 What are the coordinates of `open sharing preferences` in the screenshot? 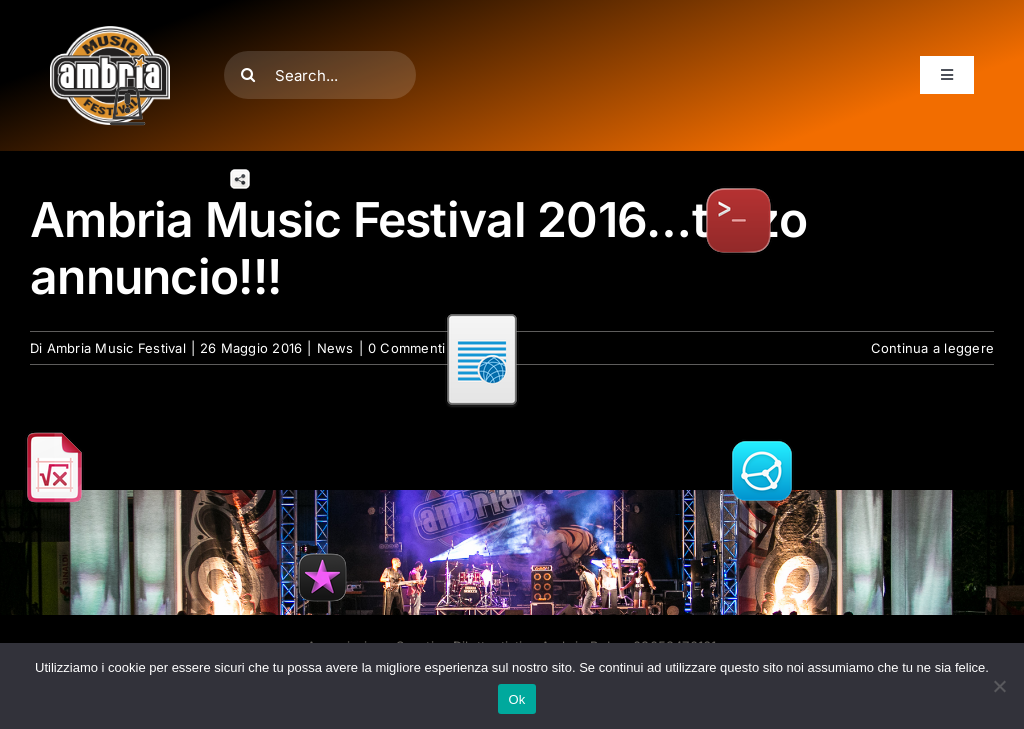 It's located at (240, 179).